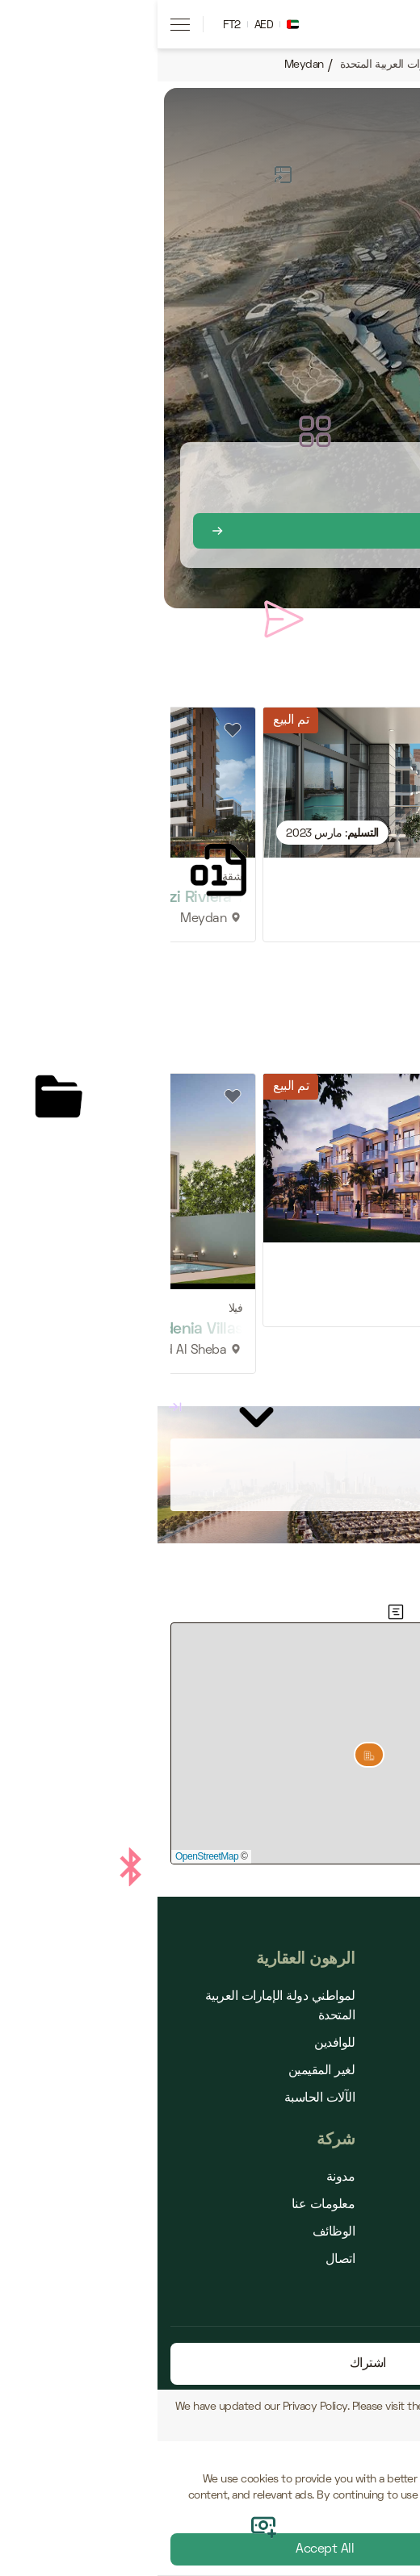  I want to click on access all apps or applications, so click(315, 432).